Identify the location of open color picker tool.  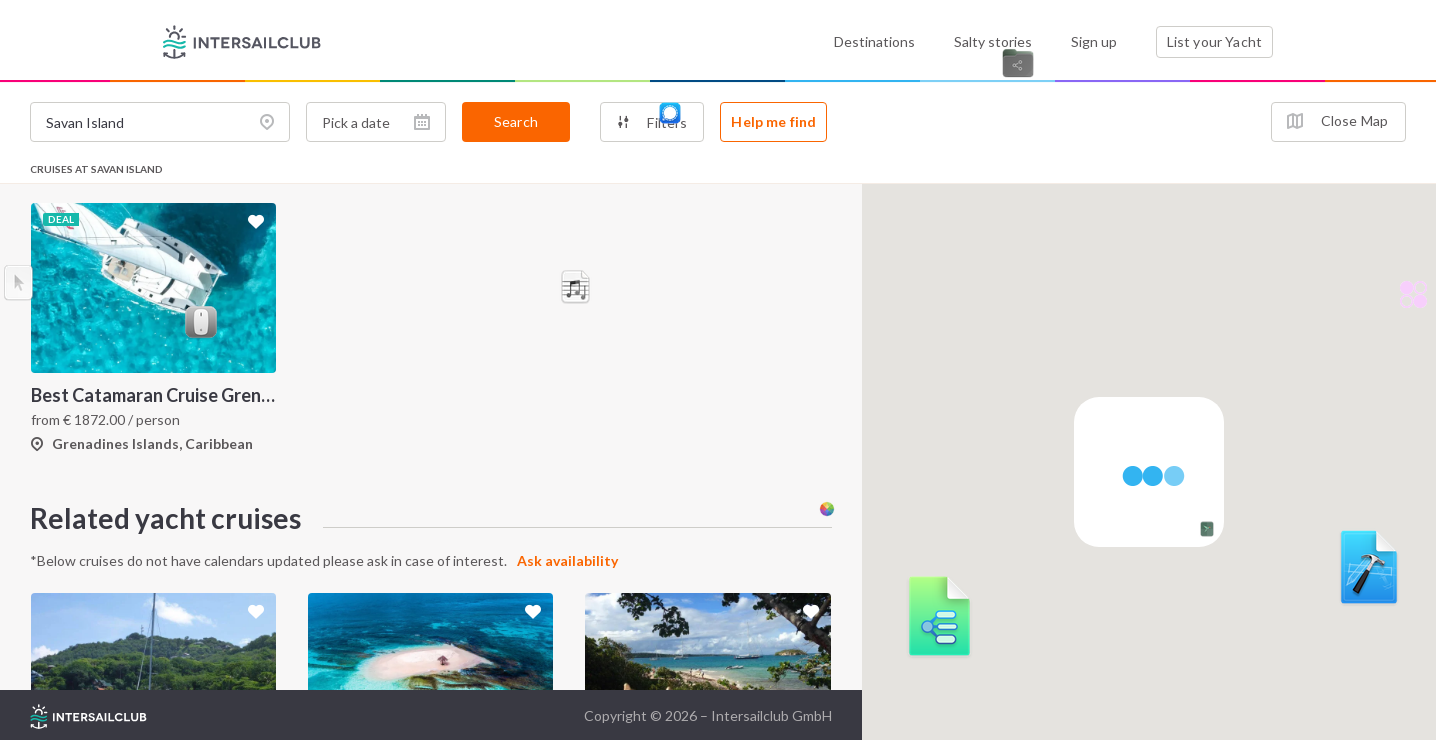
(827, 509).